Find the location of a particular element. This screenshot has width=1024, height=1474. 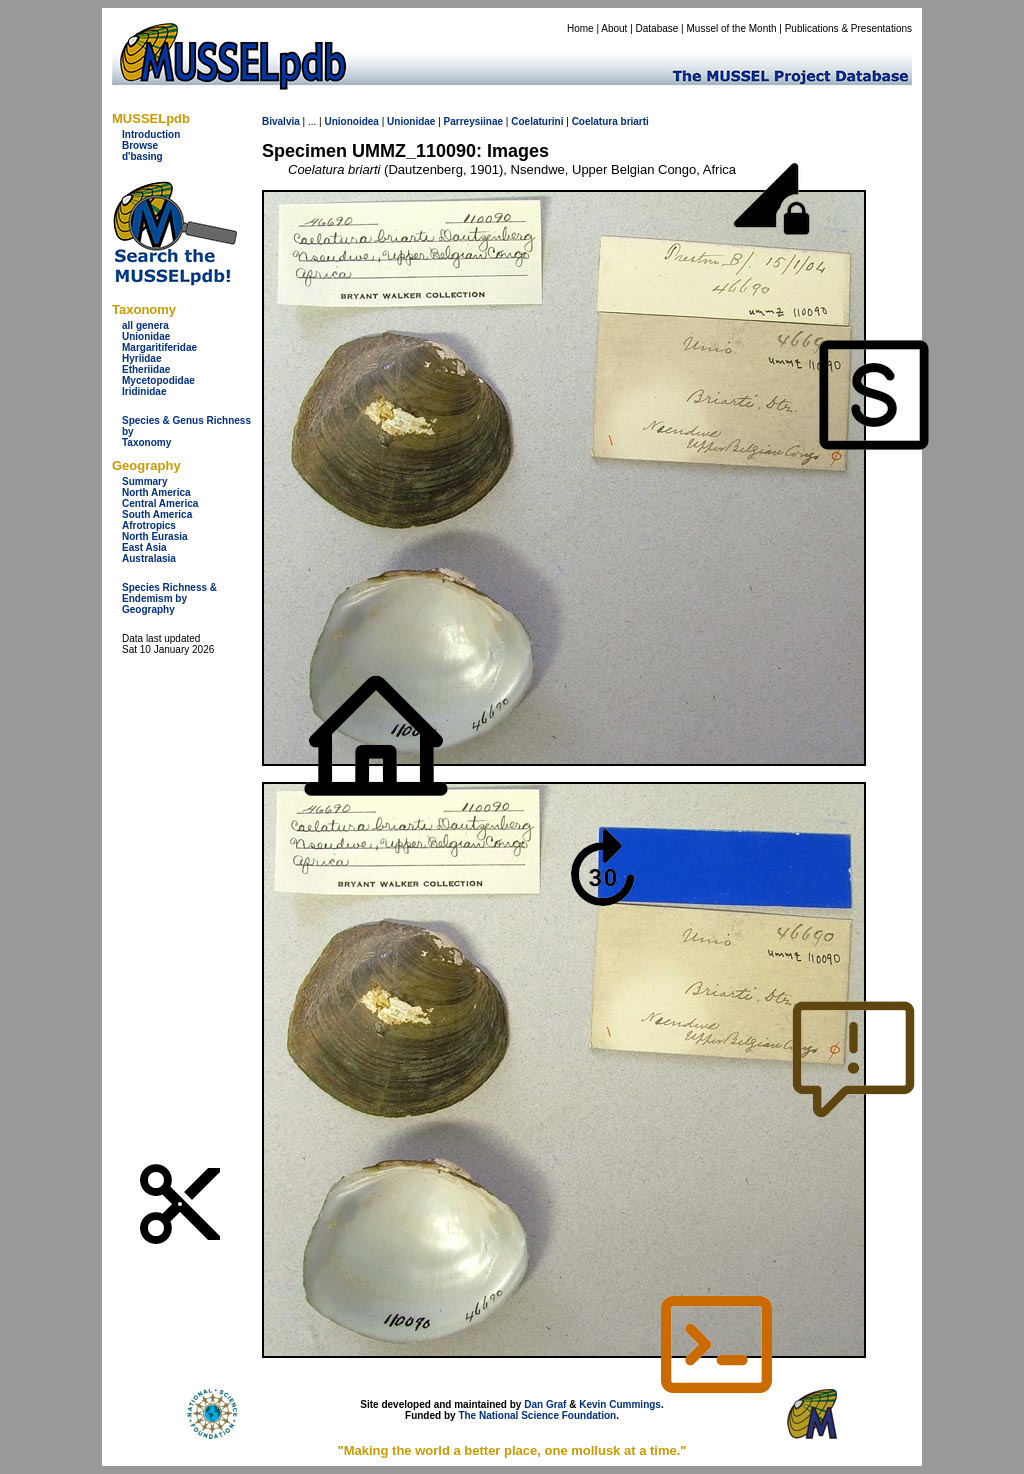

cut selected content to clipboard is located at coordinates (180, 1204).